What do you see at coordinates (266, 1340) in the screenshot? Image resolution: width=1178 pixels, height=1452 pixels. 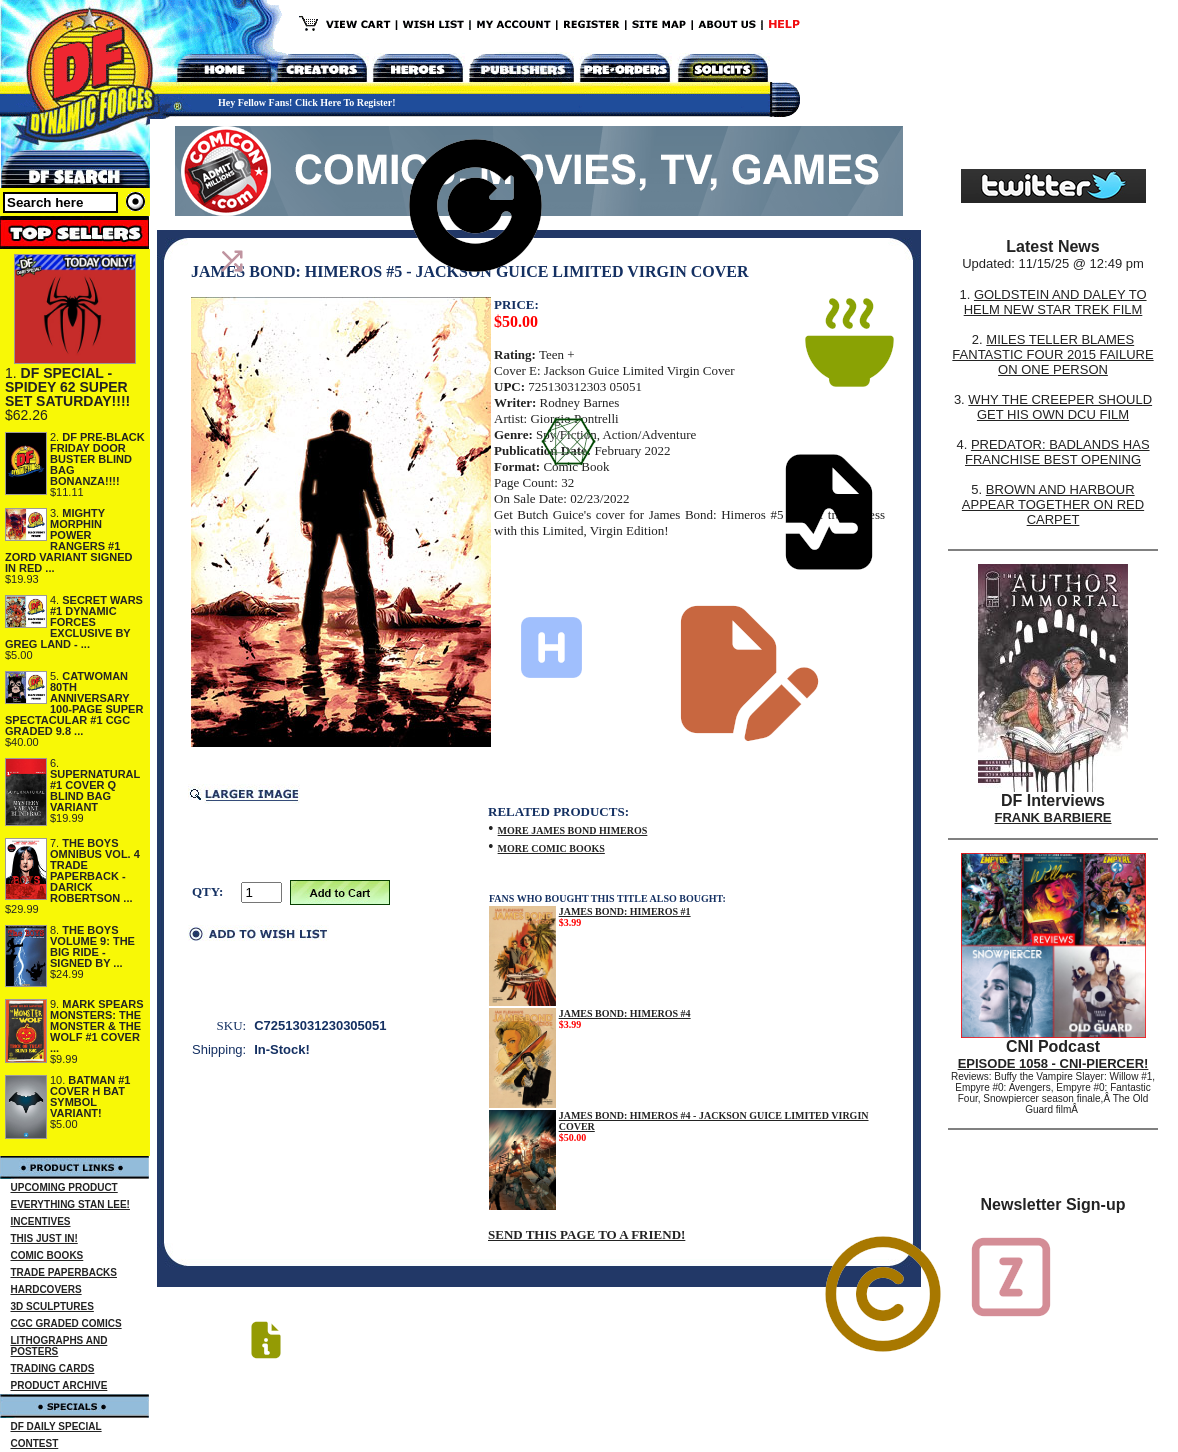 I see `view file details or properties` at bounding box center [266, 1340].